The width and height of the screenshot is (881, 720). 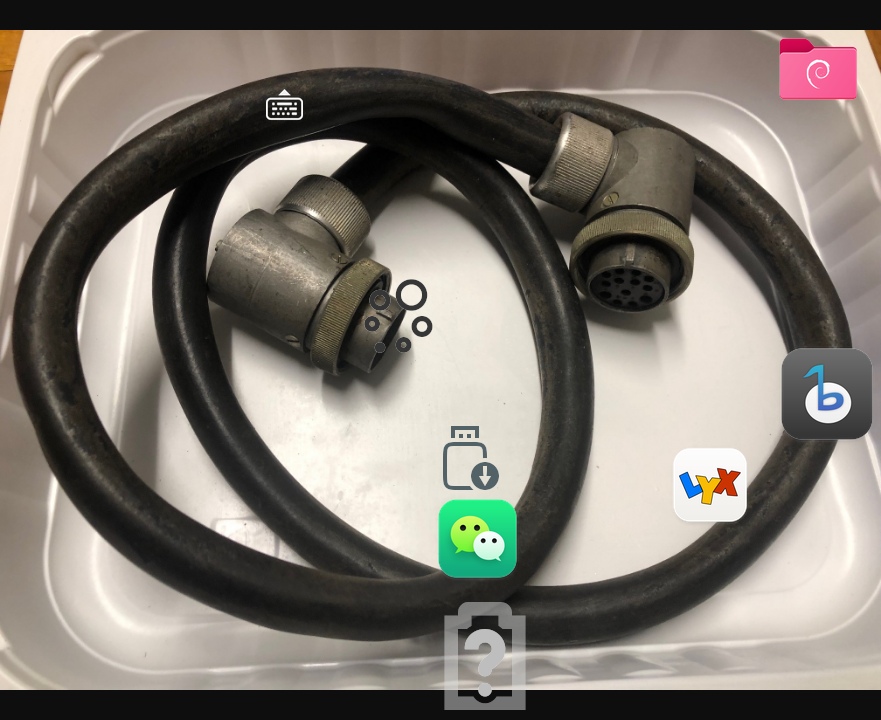 What do you see at coordinates (710, 485) in the screenshot?
I see `open LyX document processor` at bounding box center [710, 485].